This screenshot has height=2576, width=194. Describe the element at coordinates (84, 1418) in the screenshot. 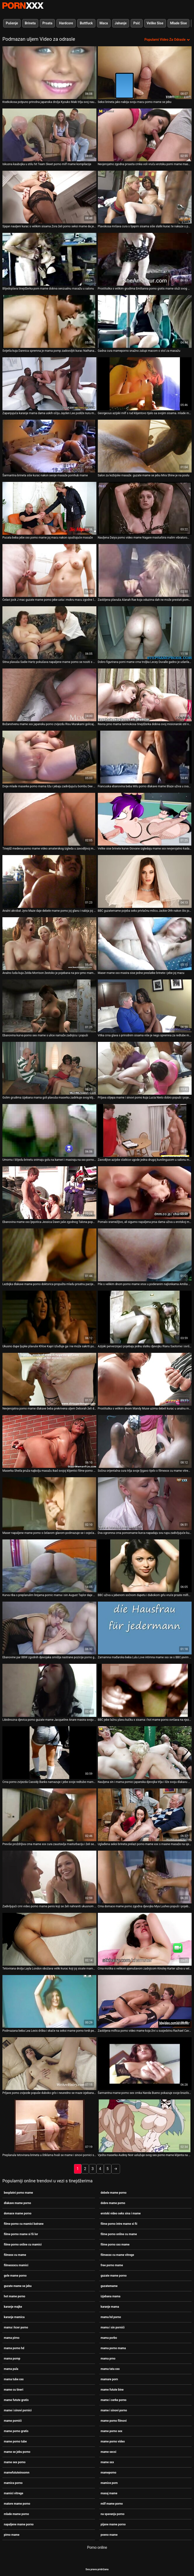

I see `apple watch device icon` at that location.